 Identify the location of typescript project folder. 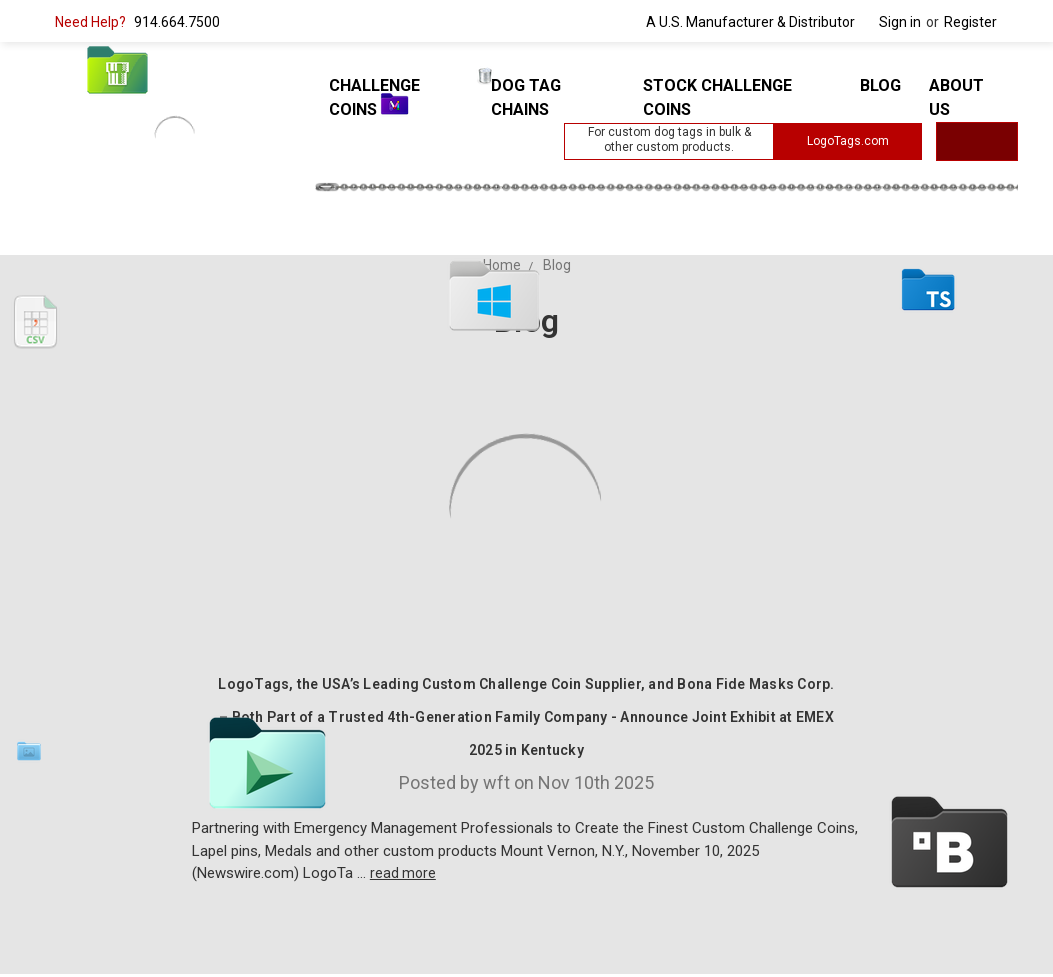
(928, 291).